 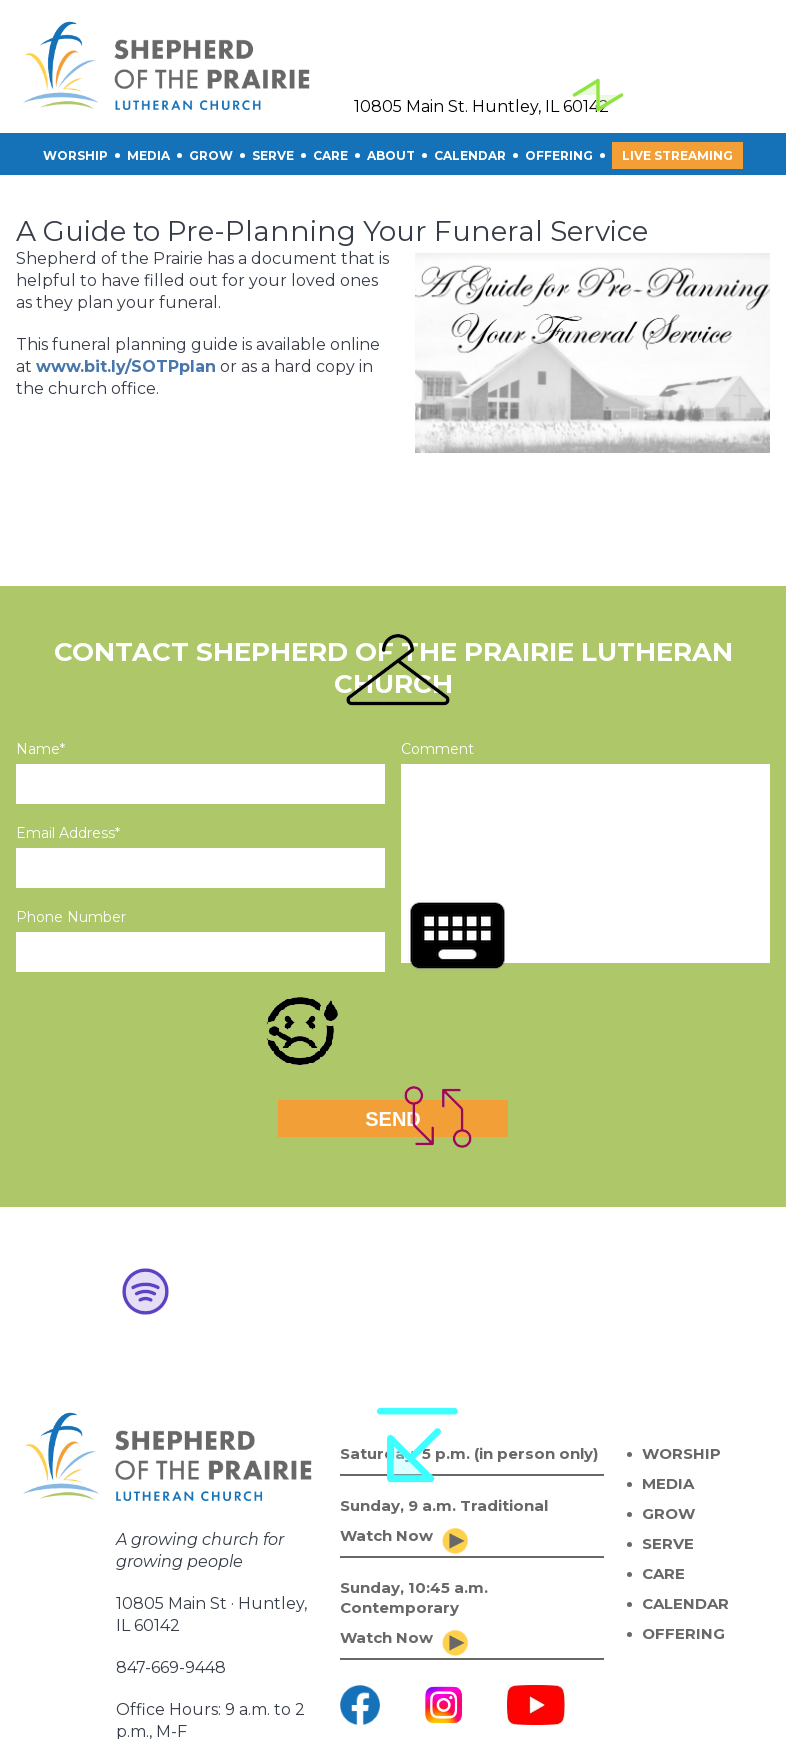 What do you see at coordinates (398, 675) in the screenshot?
I see `access your wardrobe or closet` at bounding box center [398, 675].